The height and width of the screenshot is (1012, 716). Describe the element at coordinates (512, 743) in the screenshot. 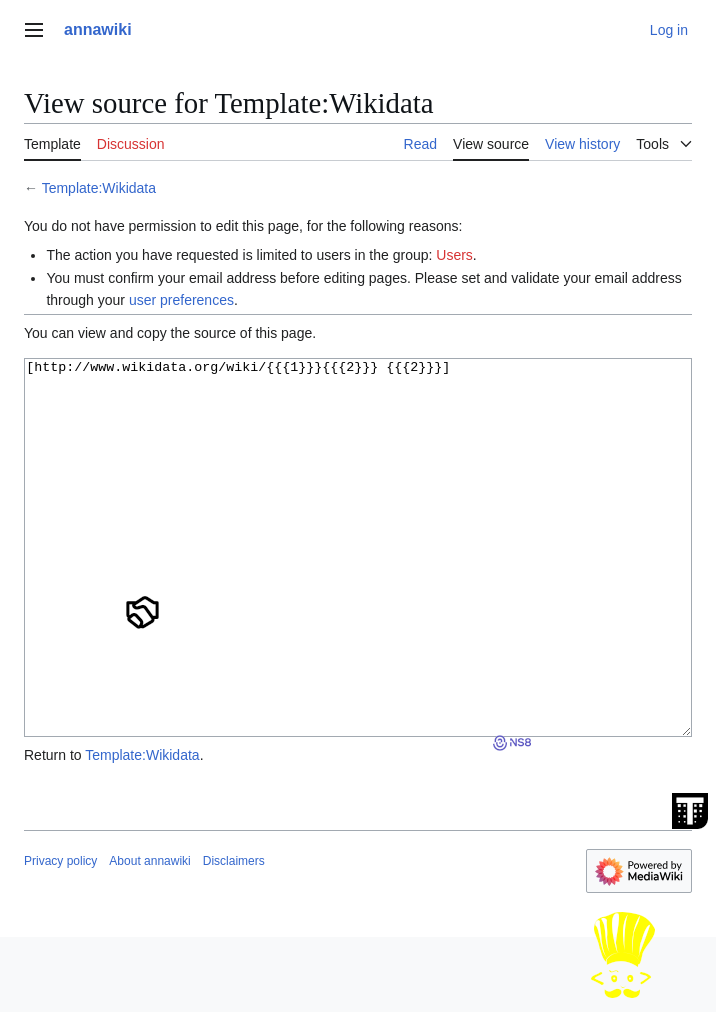

I see `NS8 brand logo` at that location.